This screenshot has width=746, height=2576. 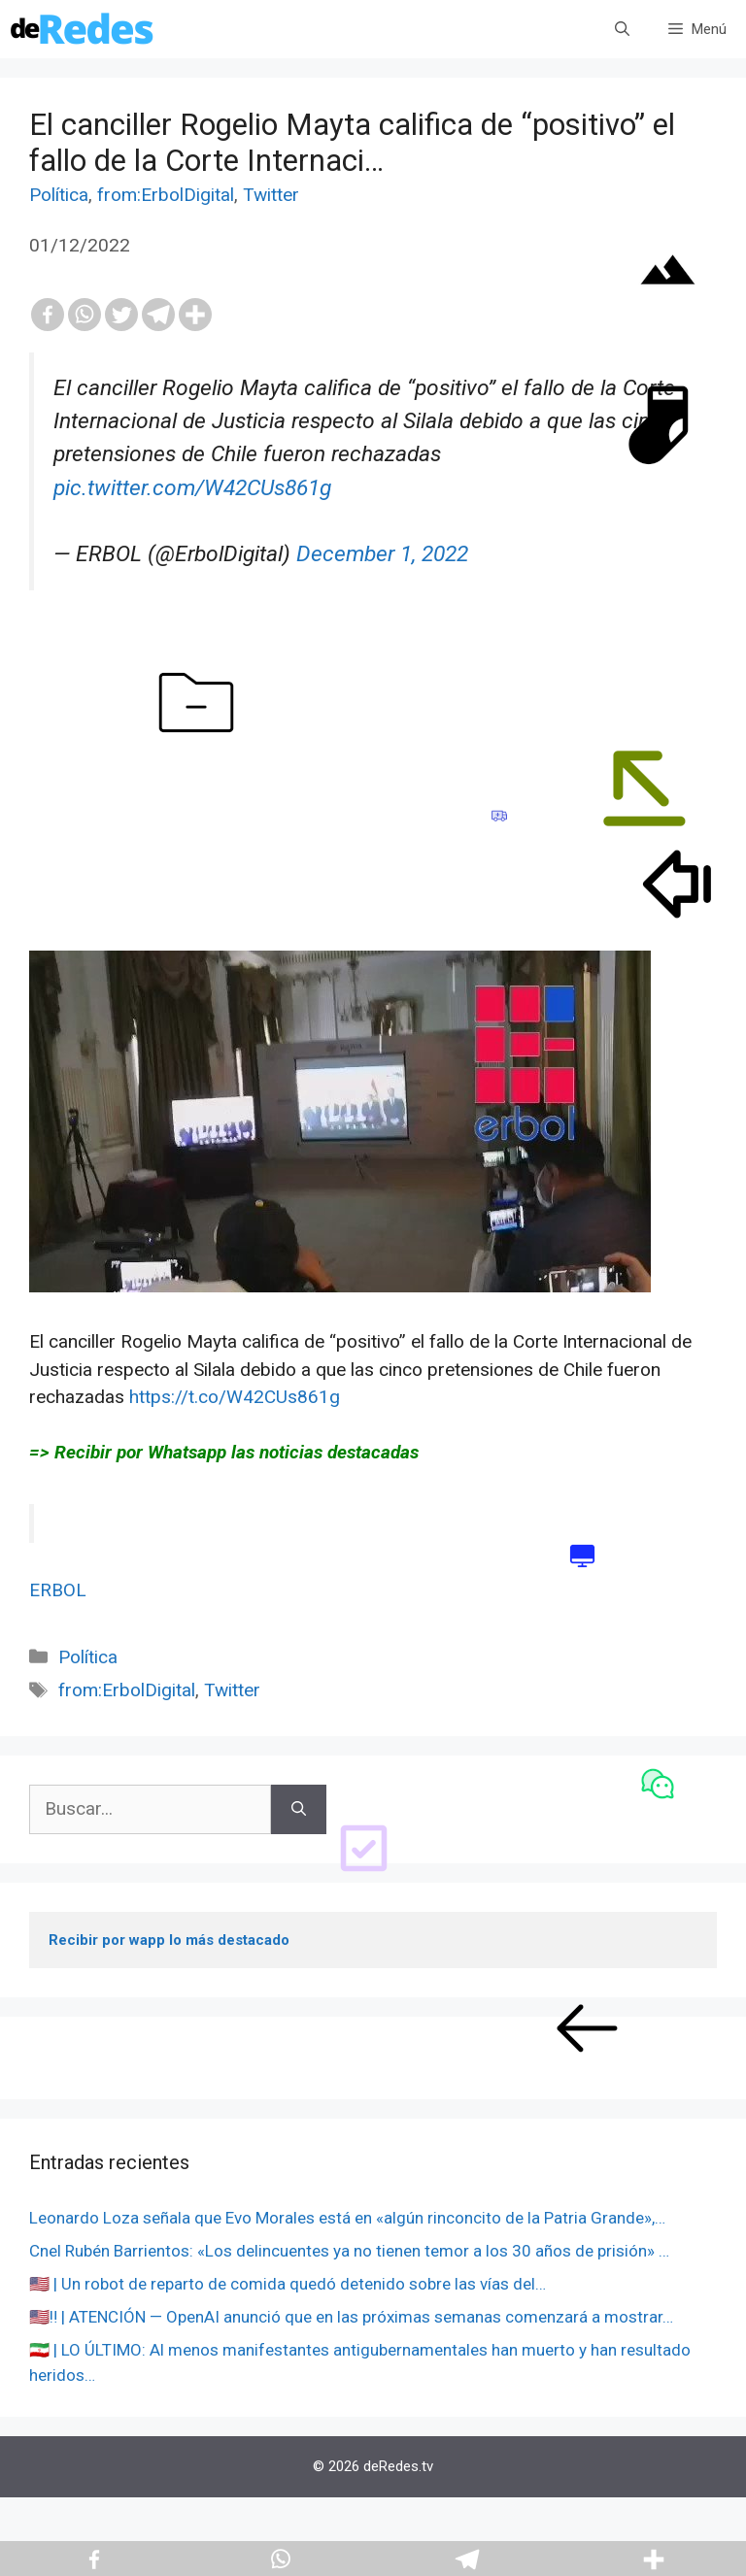 What do you see at coordinates (498, 815) in the screenshot?
I see `request emergency medical services` at bounding box center [498, 815].